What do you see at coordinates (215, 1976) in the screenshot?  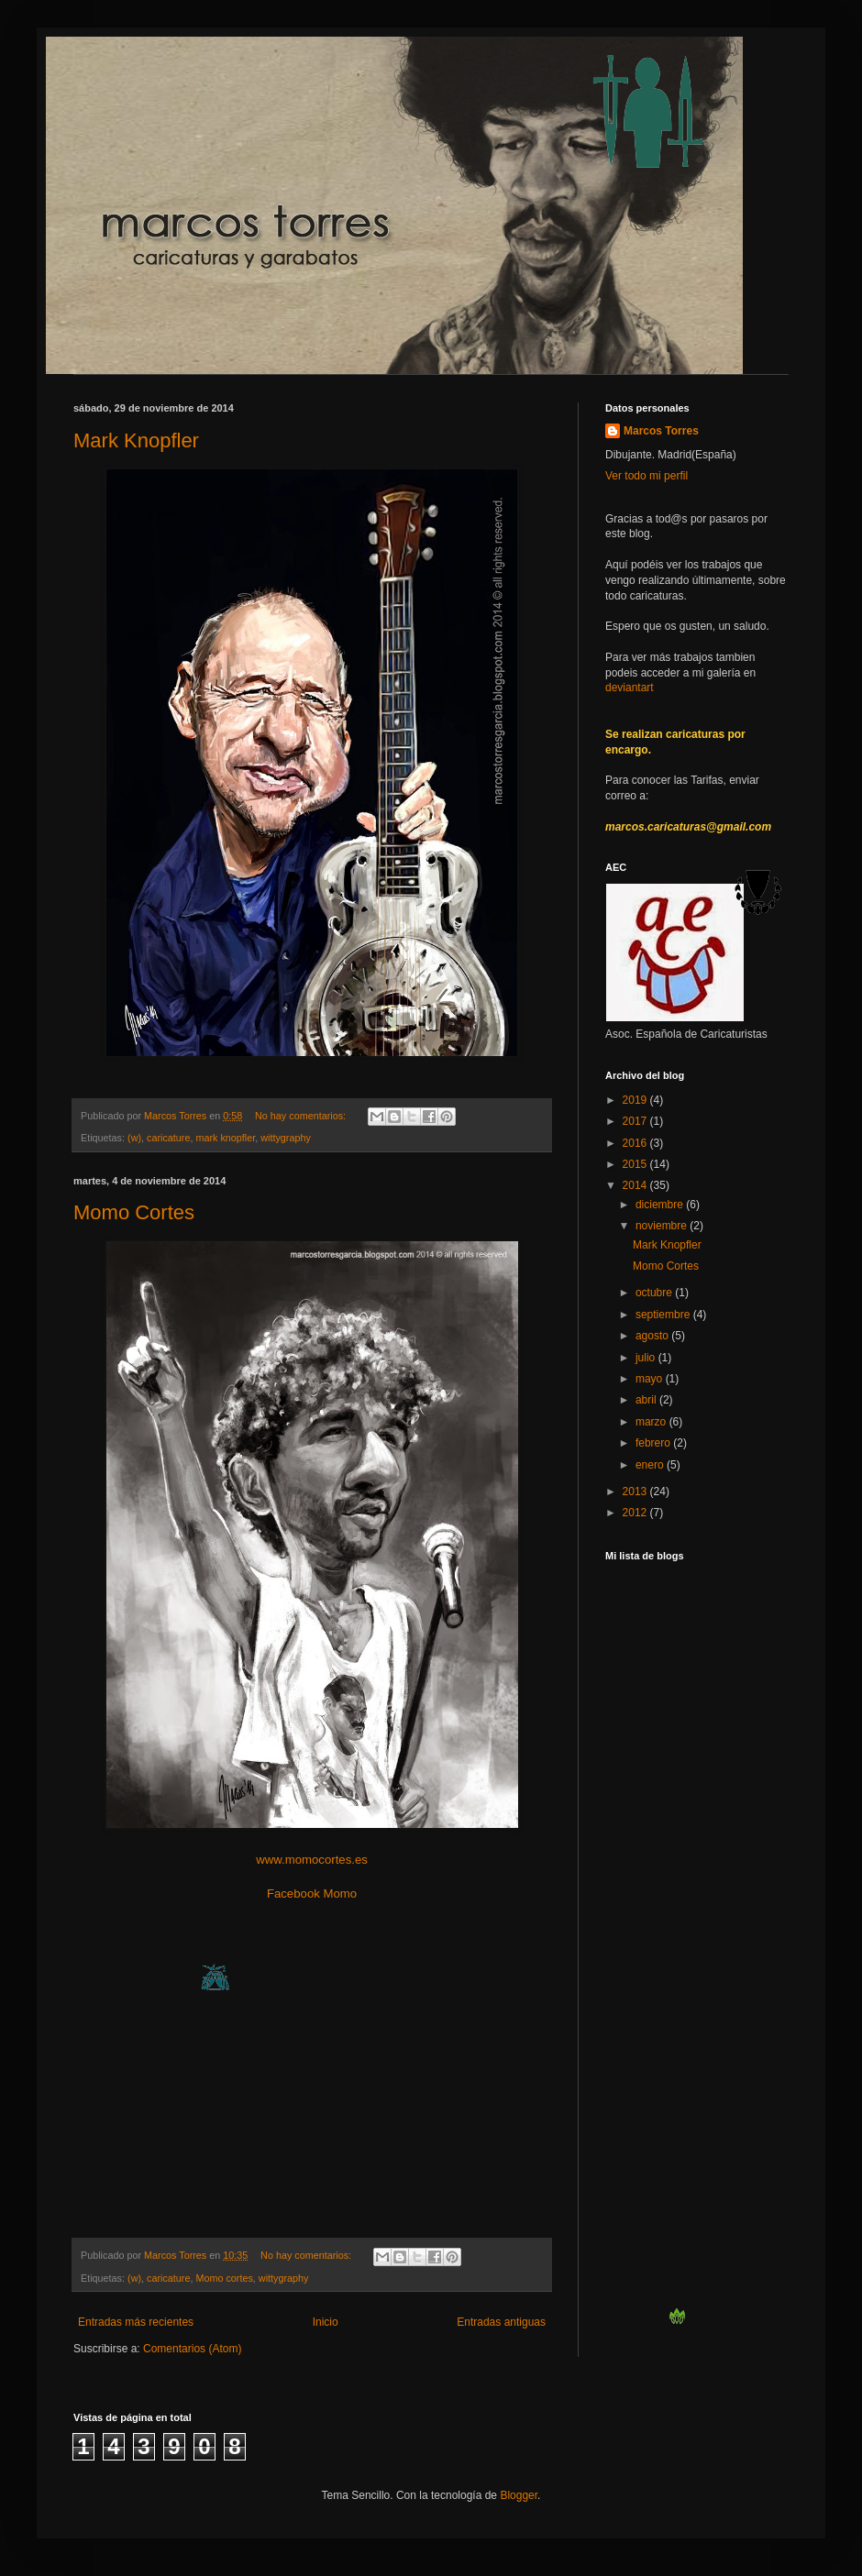 I see `access goblin camp location in game` at bounding box center [215, 1976].